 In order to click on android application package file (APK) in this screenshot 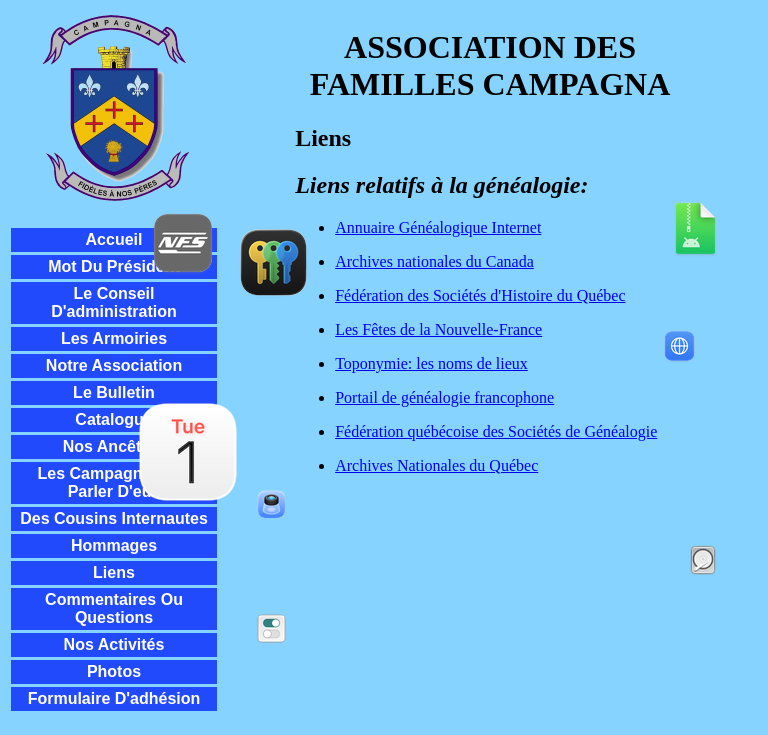, I will do `click(695, 229)`.